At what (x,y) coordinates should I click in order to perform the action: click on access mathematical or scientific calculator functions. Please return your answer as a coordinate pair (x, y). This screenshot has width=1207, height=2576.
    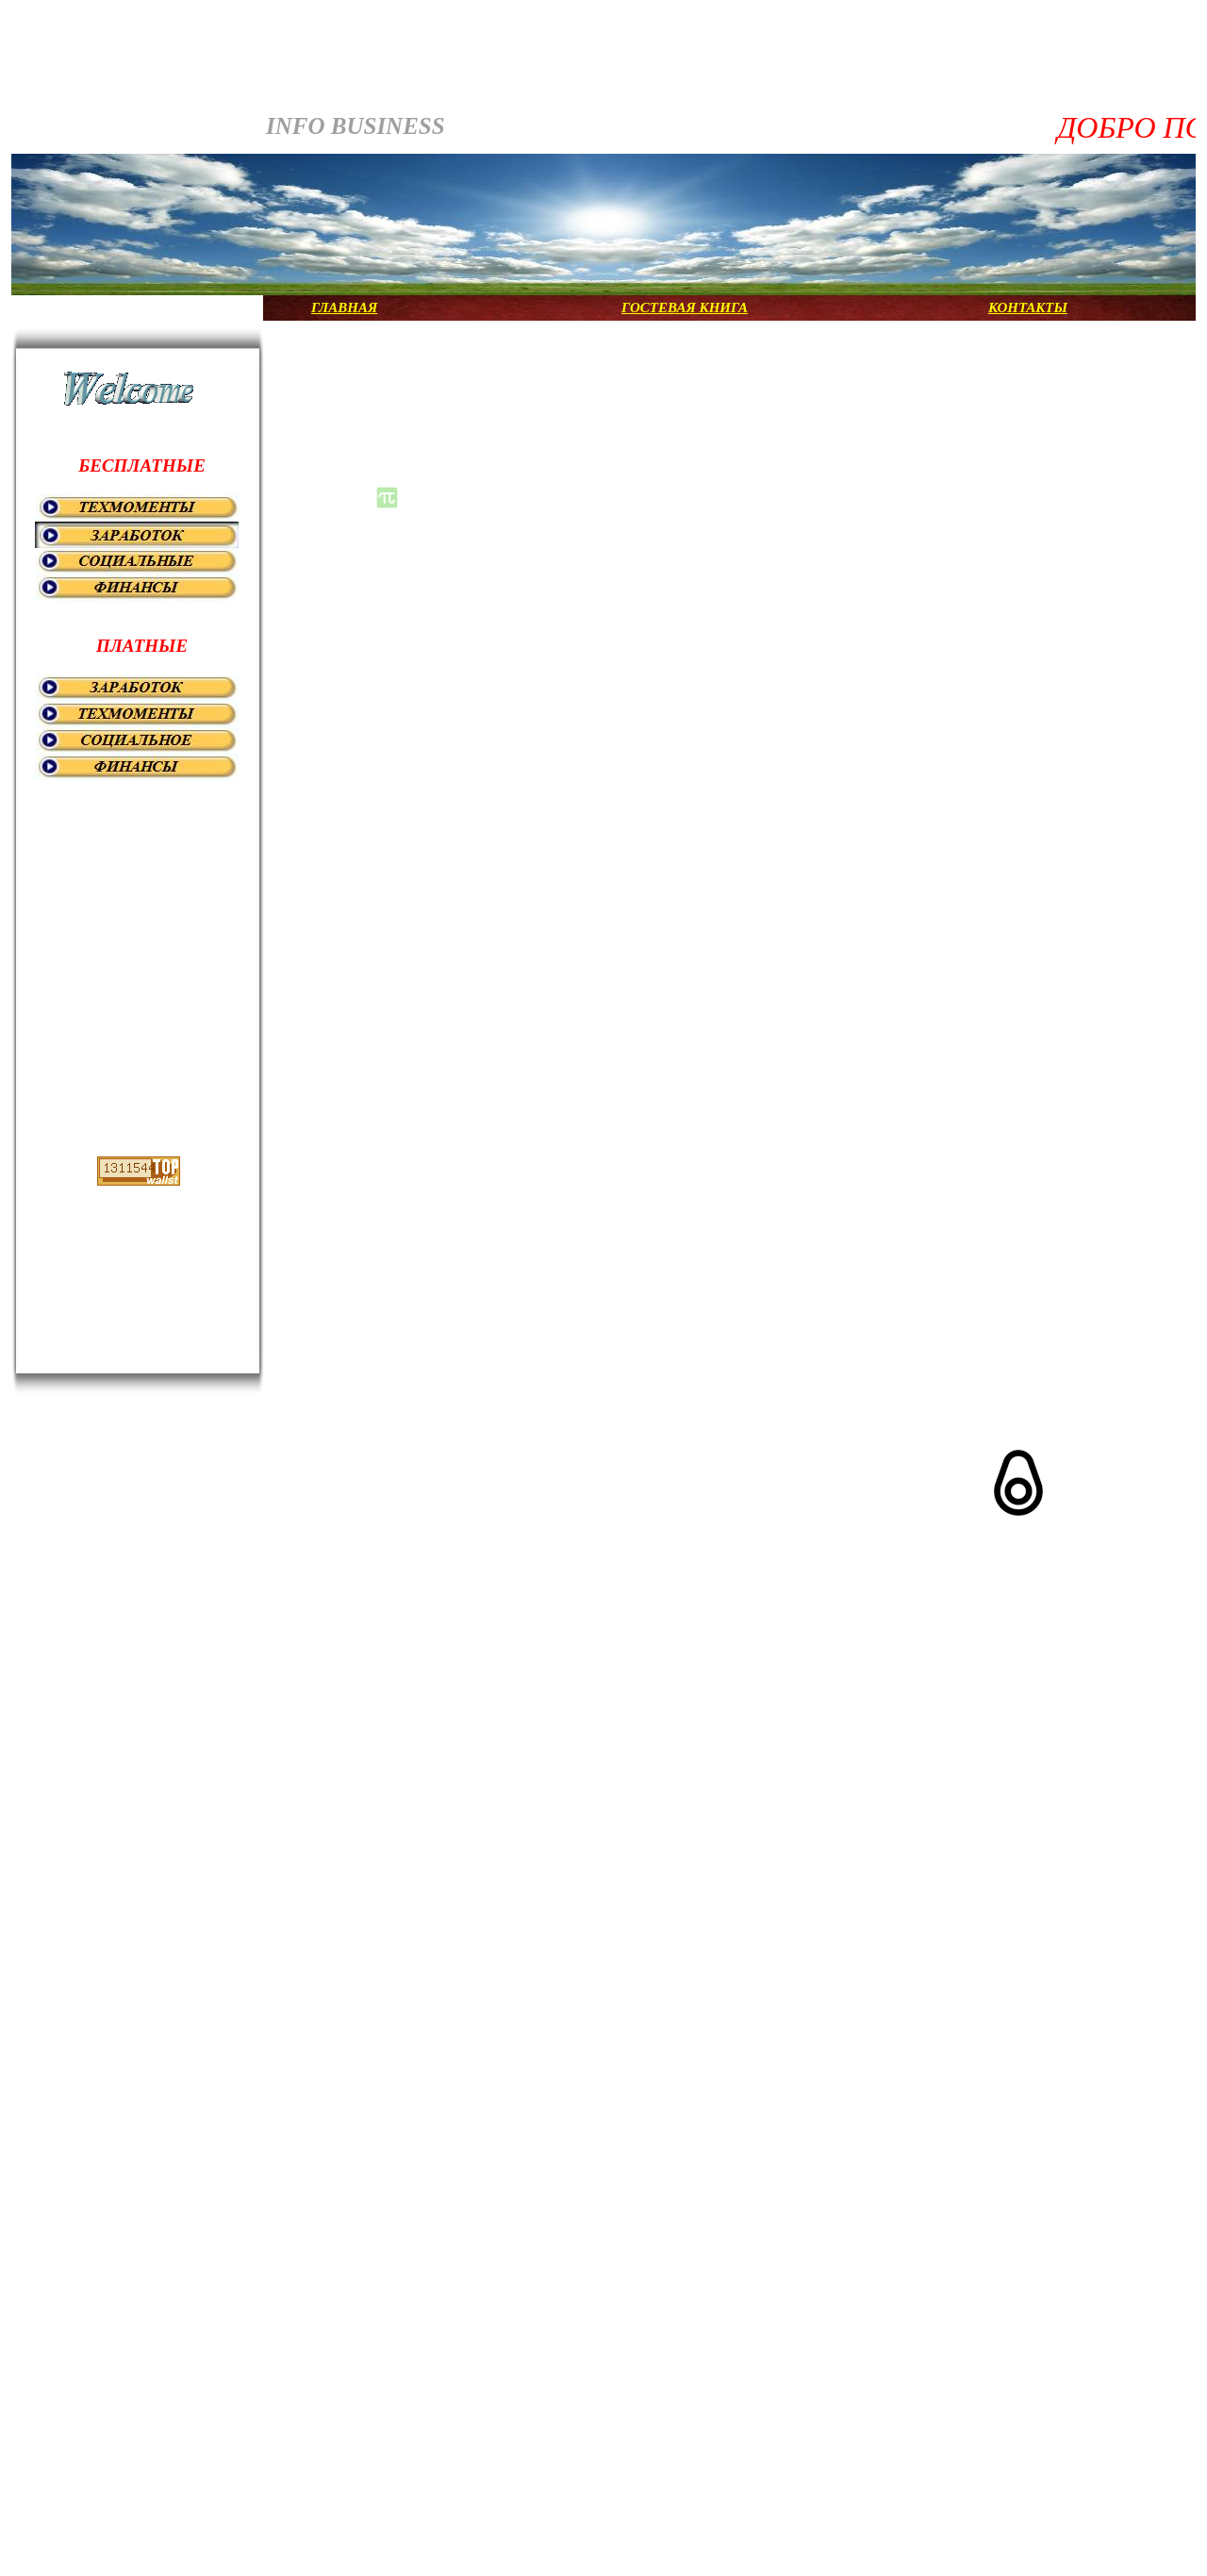
    Looking at the image, I should click on (387, 497).